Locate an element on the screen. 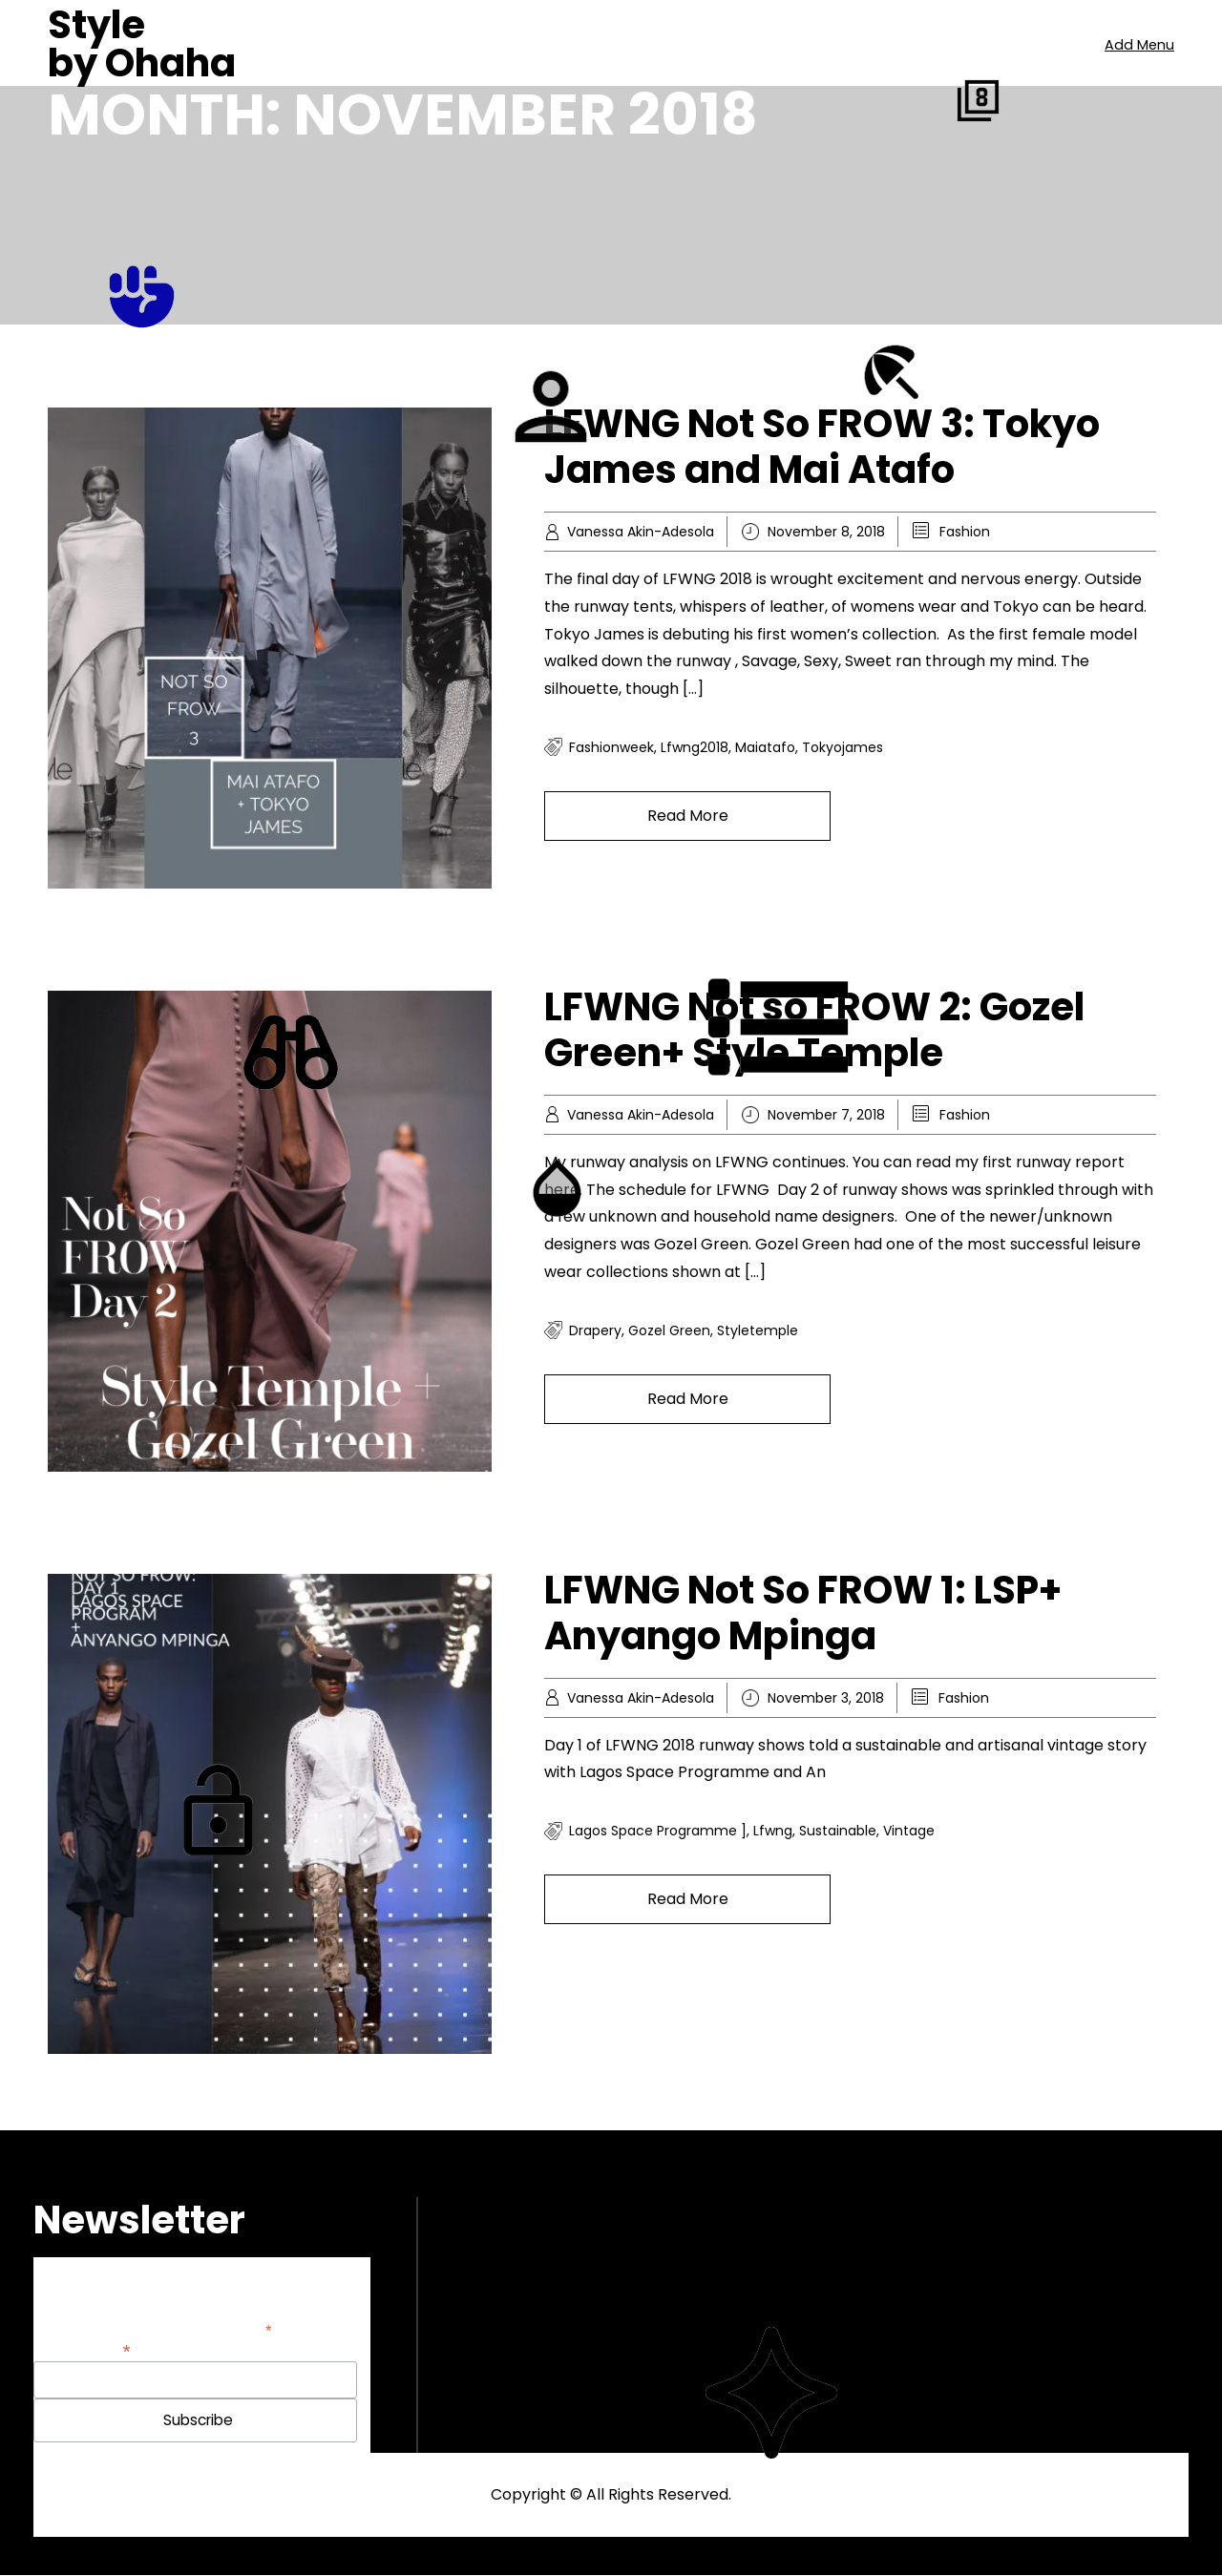 The image size is (1222, 2576). filter or view 8 items is located at coordinates (978, 100).